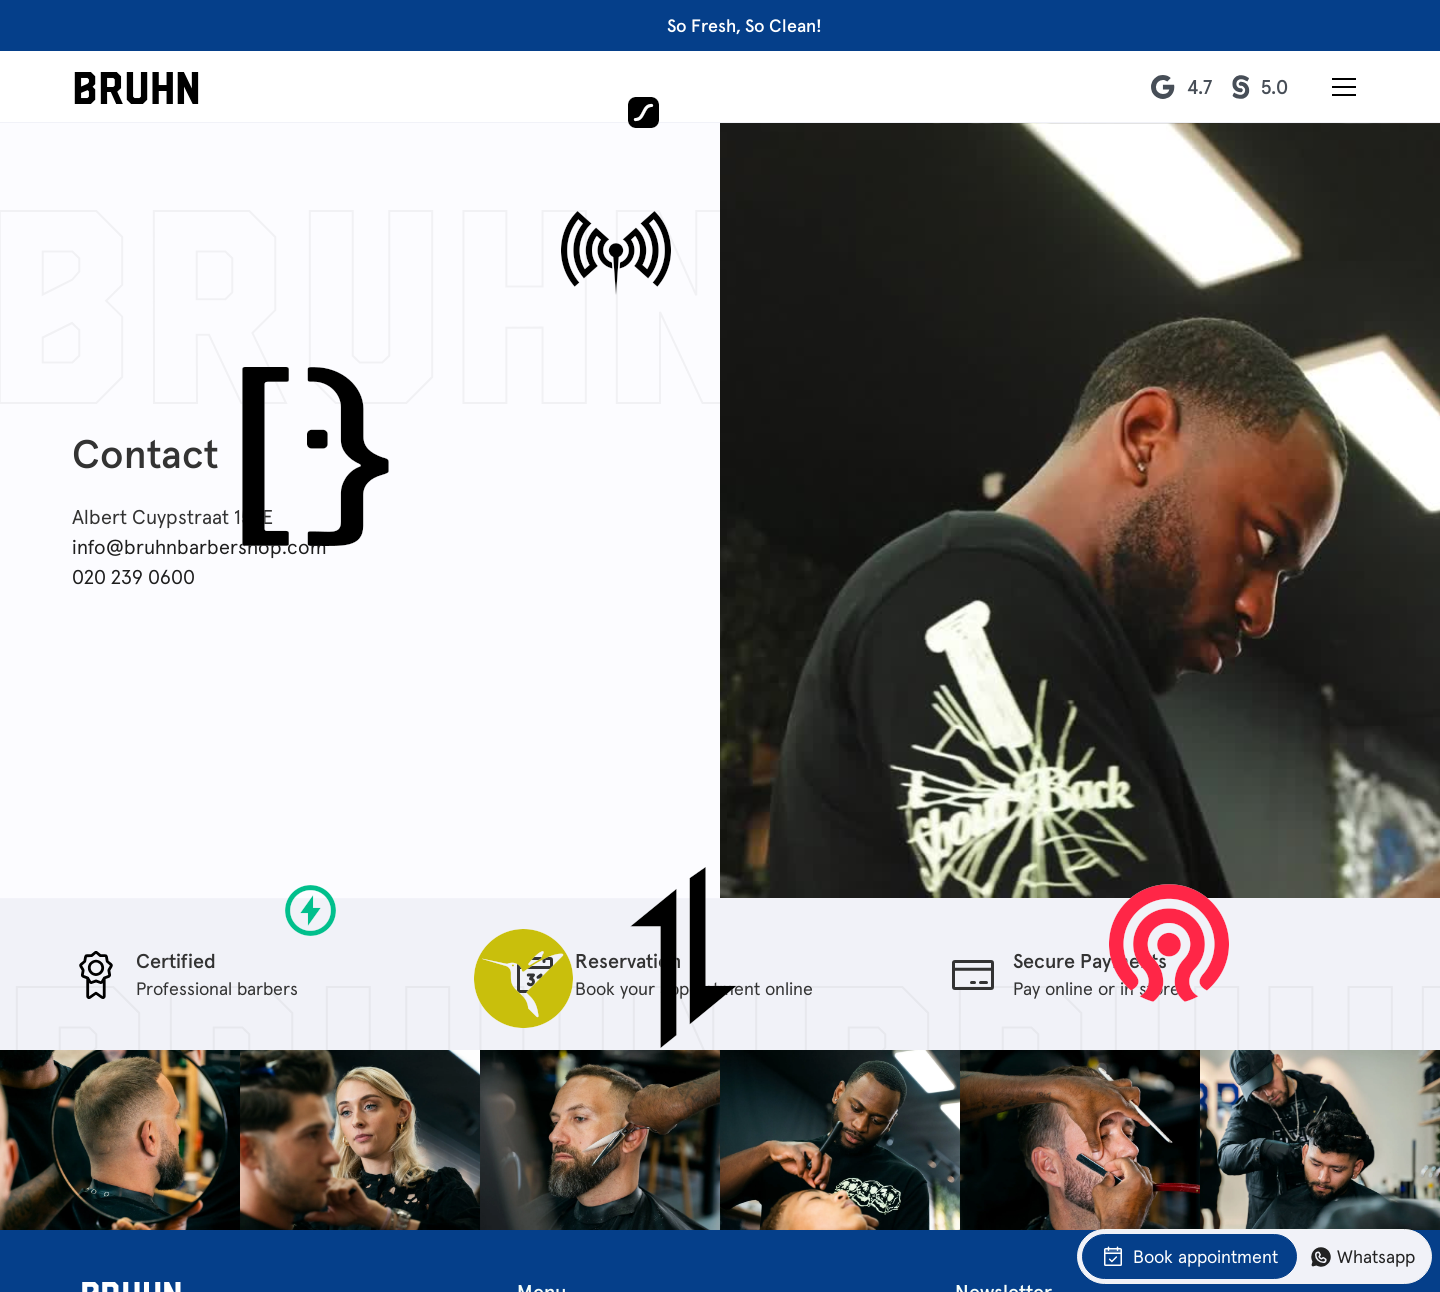 This screenshot has width=1440, height=1292. I want to click on play or access DVD media content, so click(310, 910).